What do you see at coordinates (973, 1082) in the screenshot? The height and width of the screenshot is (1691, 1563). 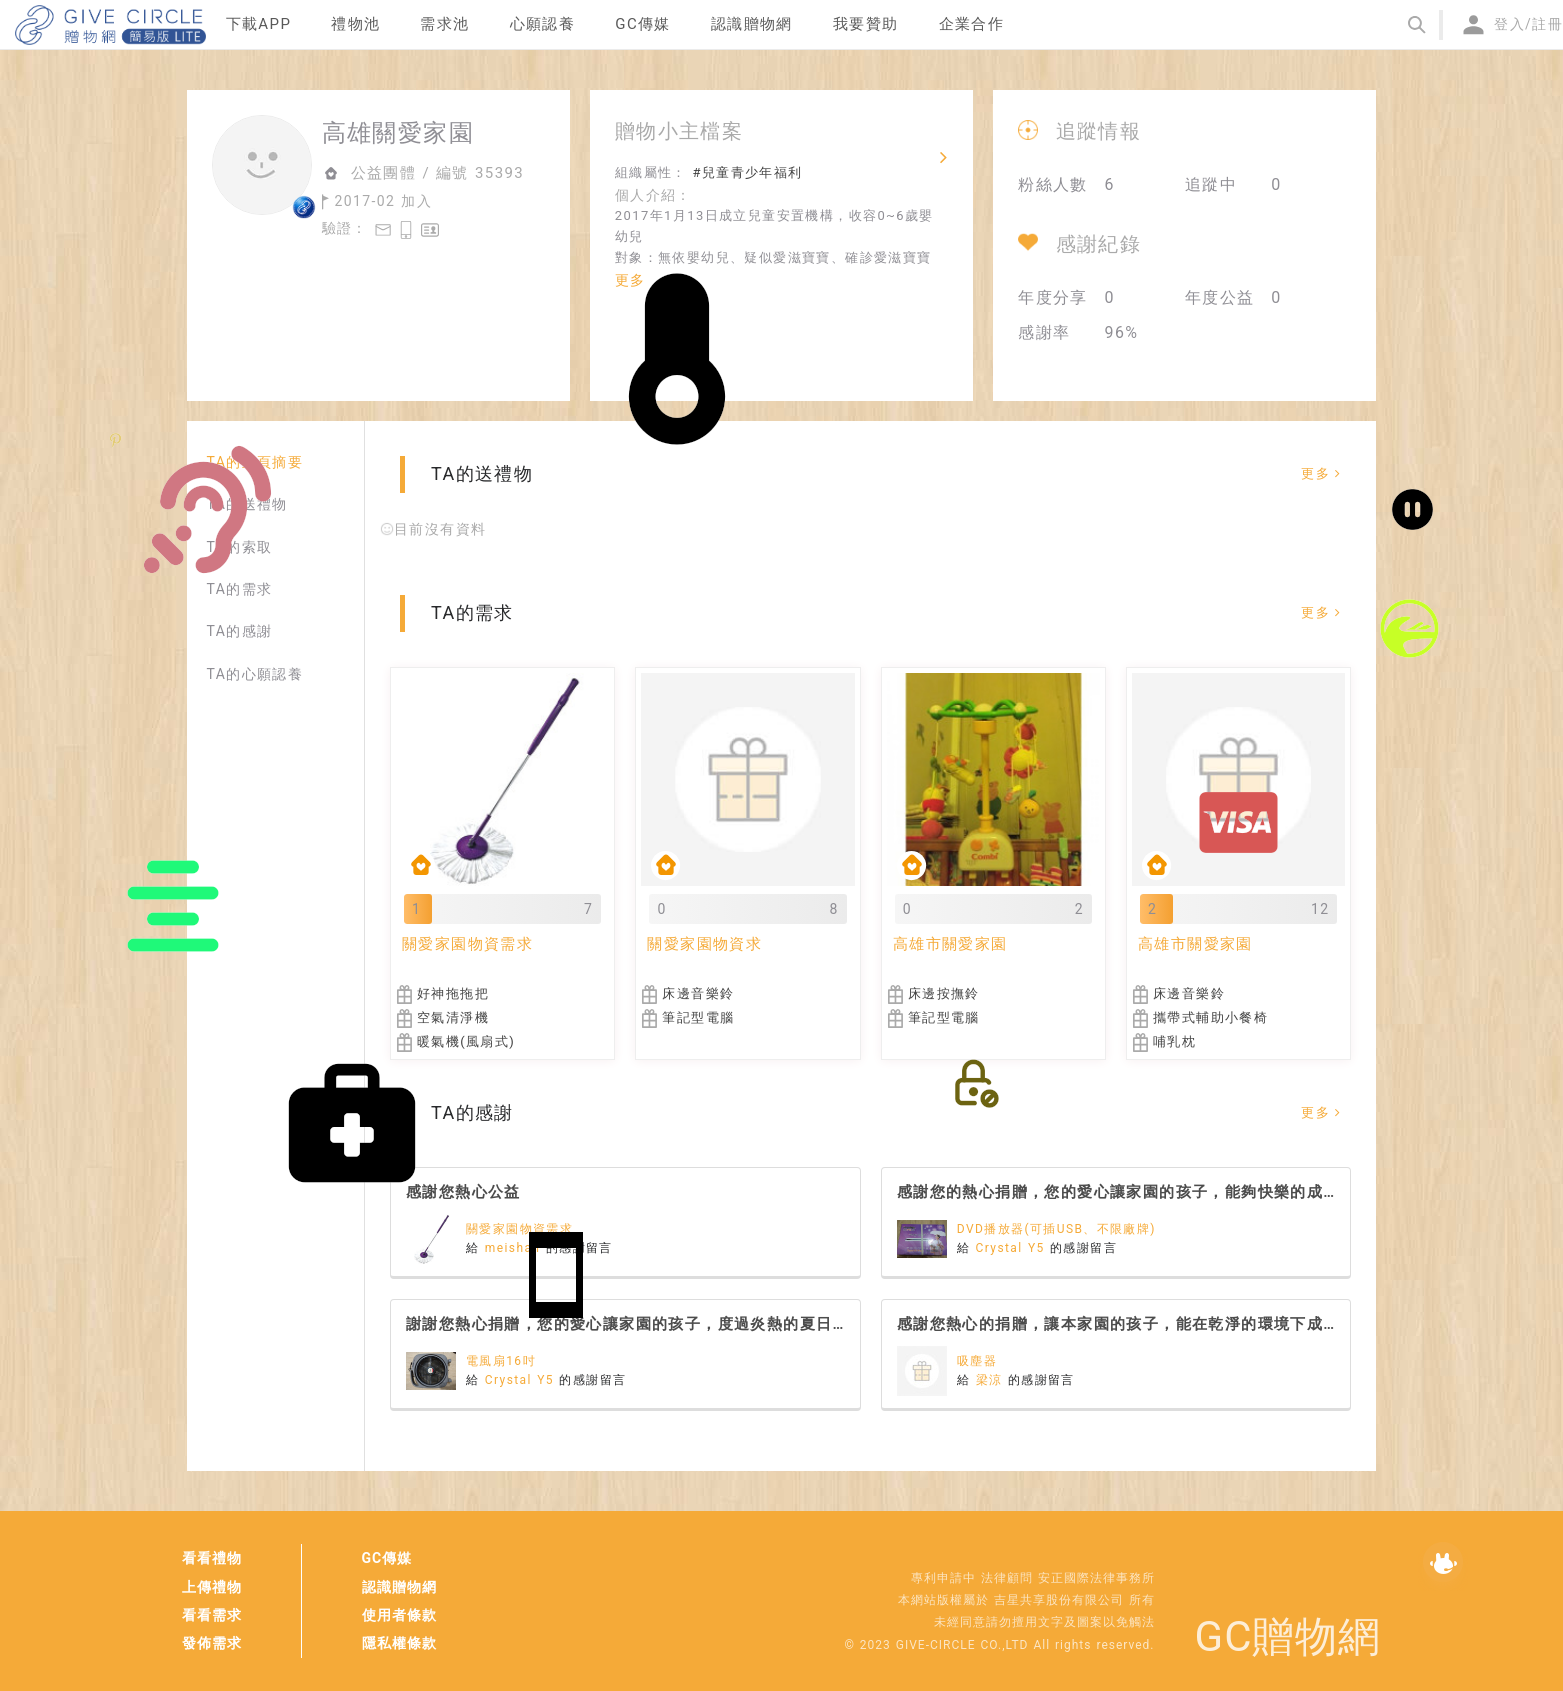 I see `cancel or revoke access permissions` at bounding box center [973, 1082].